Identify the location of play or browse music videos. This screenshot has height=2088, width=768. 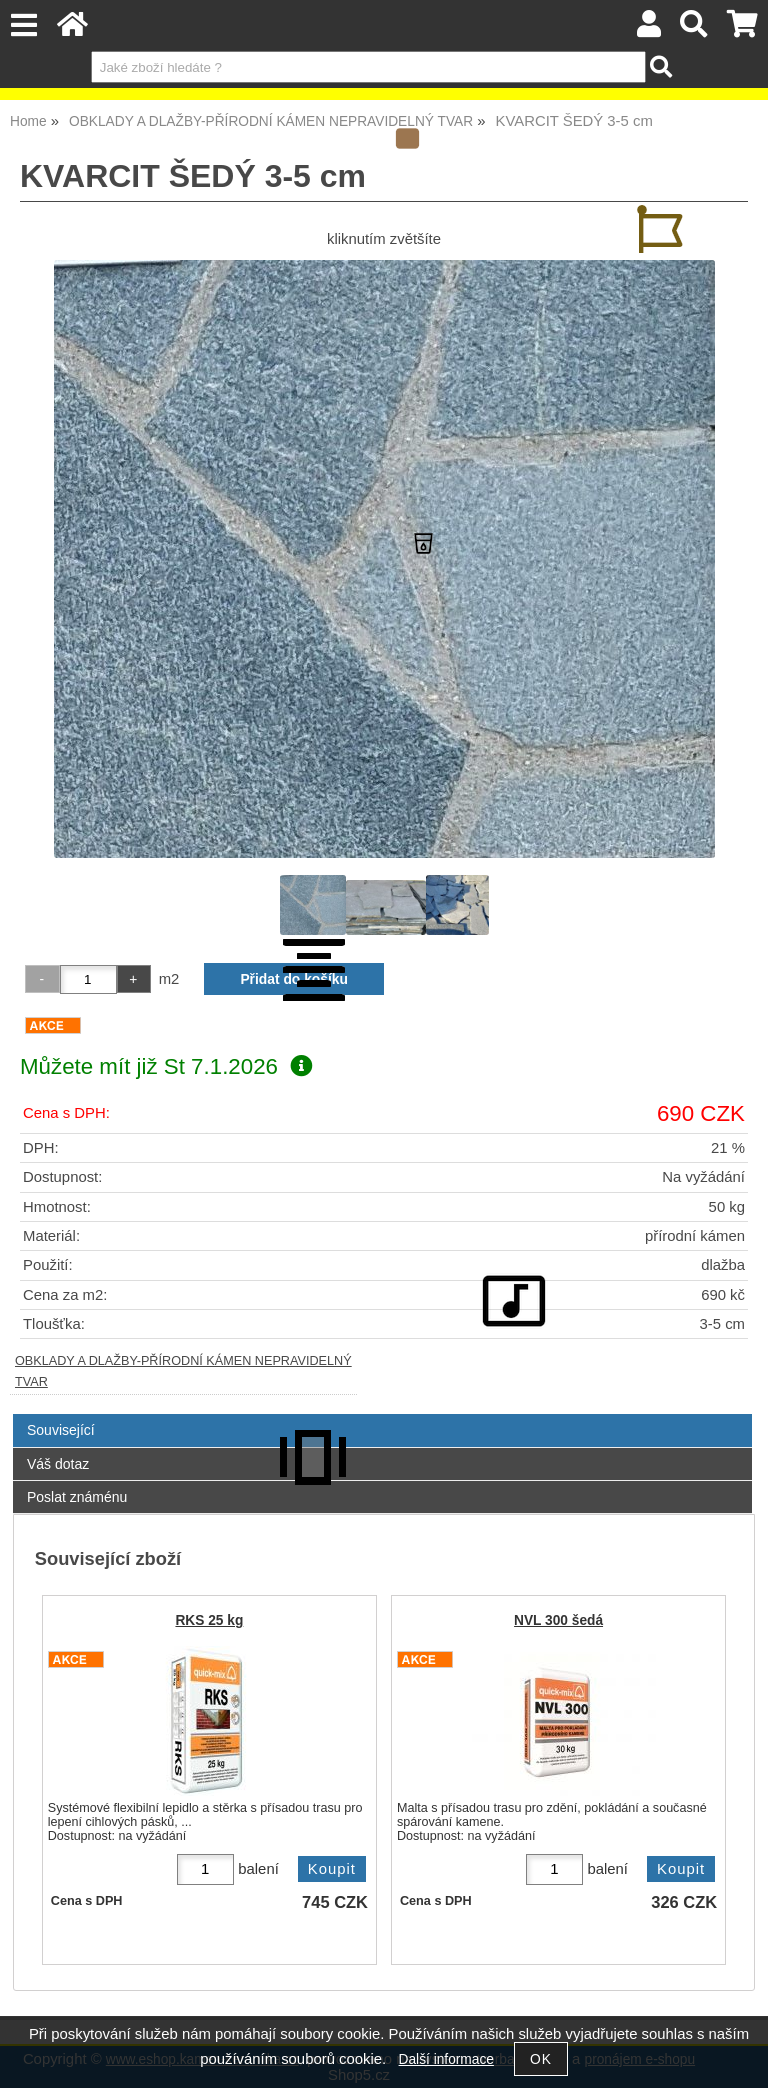
(514, 1301).